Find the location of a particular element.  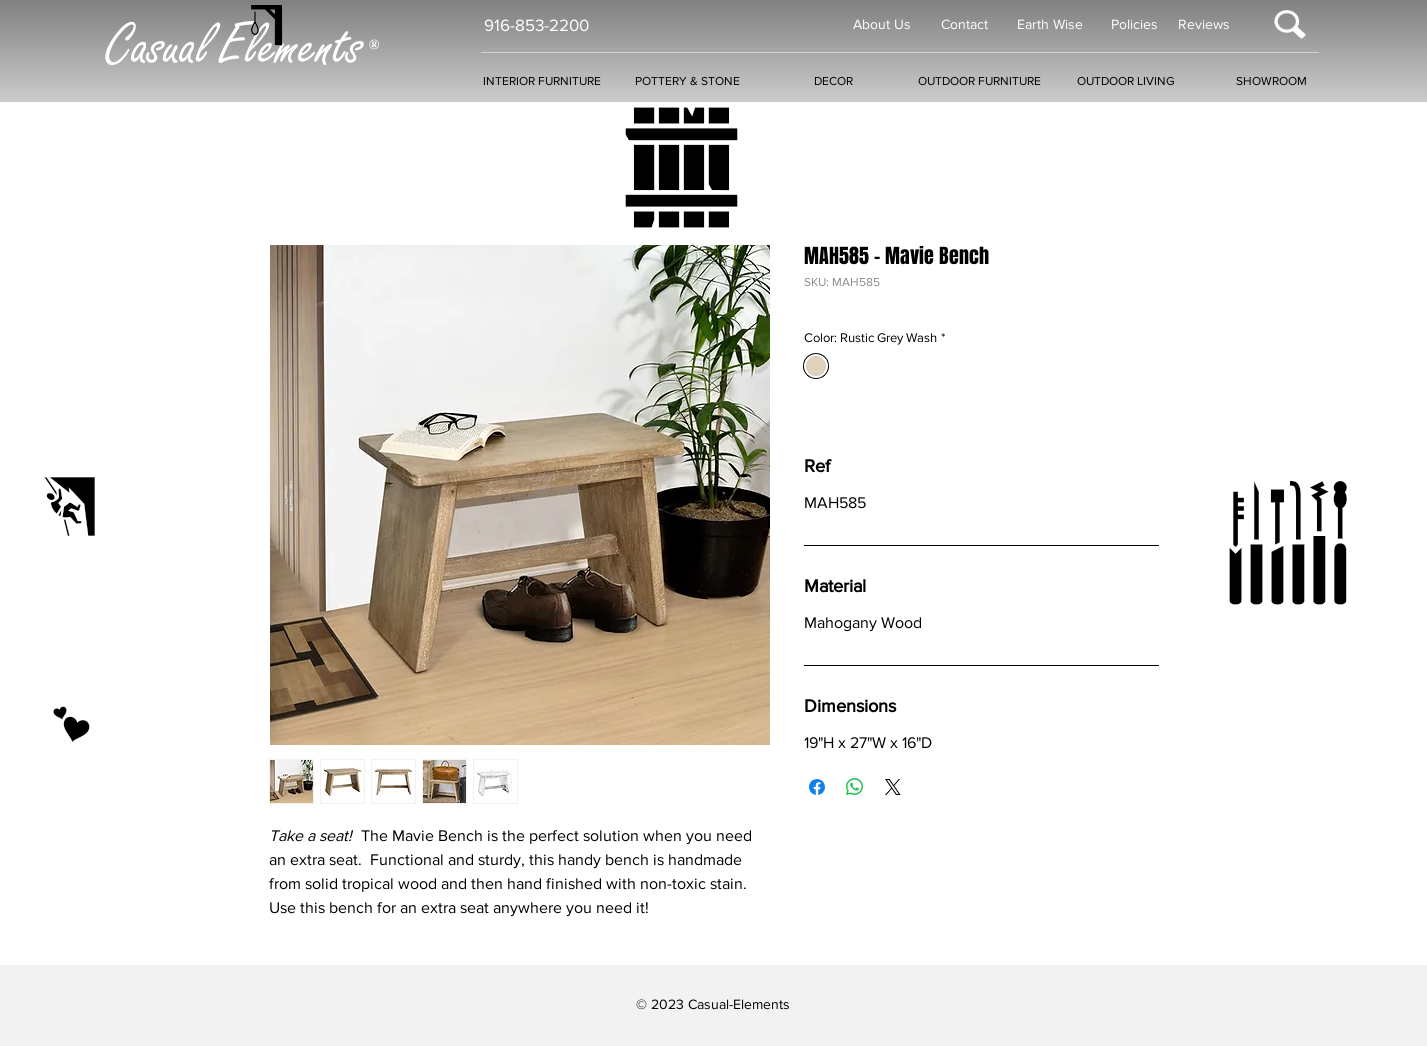

indicates a charm or affection bonus in gameplay is located at coordinates (71, 724).